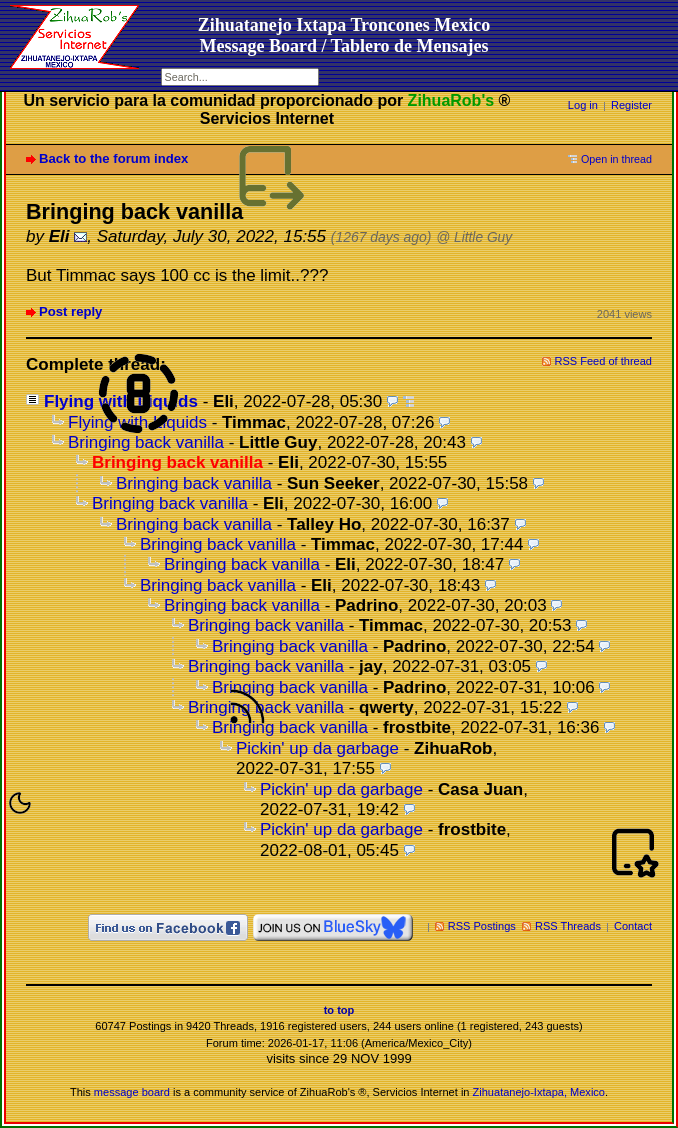 This screenshot has width=678, height=1128. Describe the element at coordinates (633, 852) in the screenshot. I see `mark this iPad as a favorite device` at that location.